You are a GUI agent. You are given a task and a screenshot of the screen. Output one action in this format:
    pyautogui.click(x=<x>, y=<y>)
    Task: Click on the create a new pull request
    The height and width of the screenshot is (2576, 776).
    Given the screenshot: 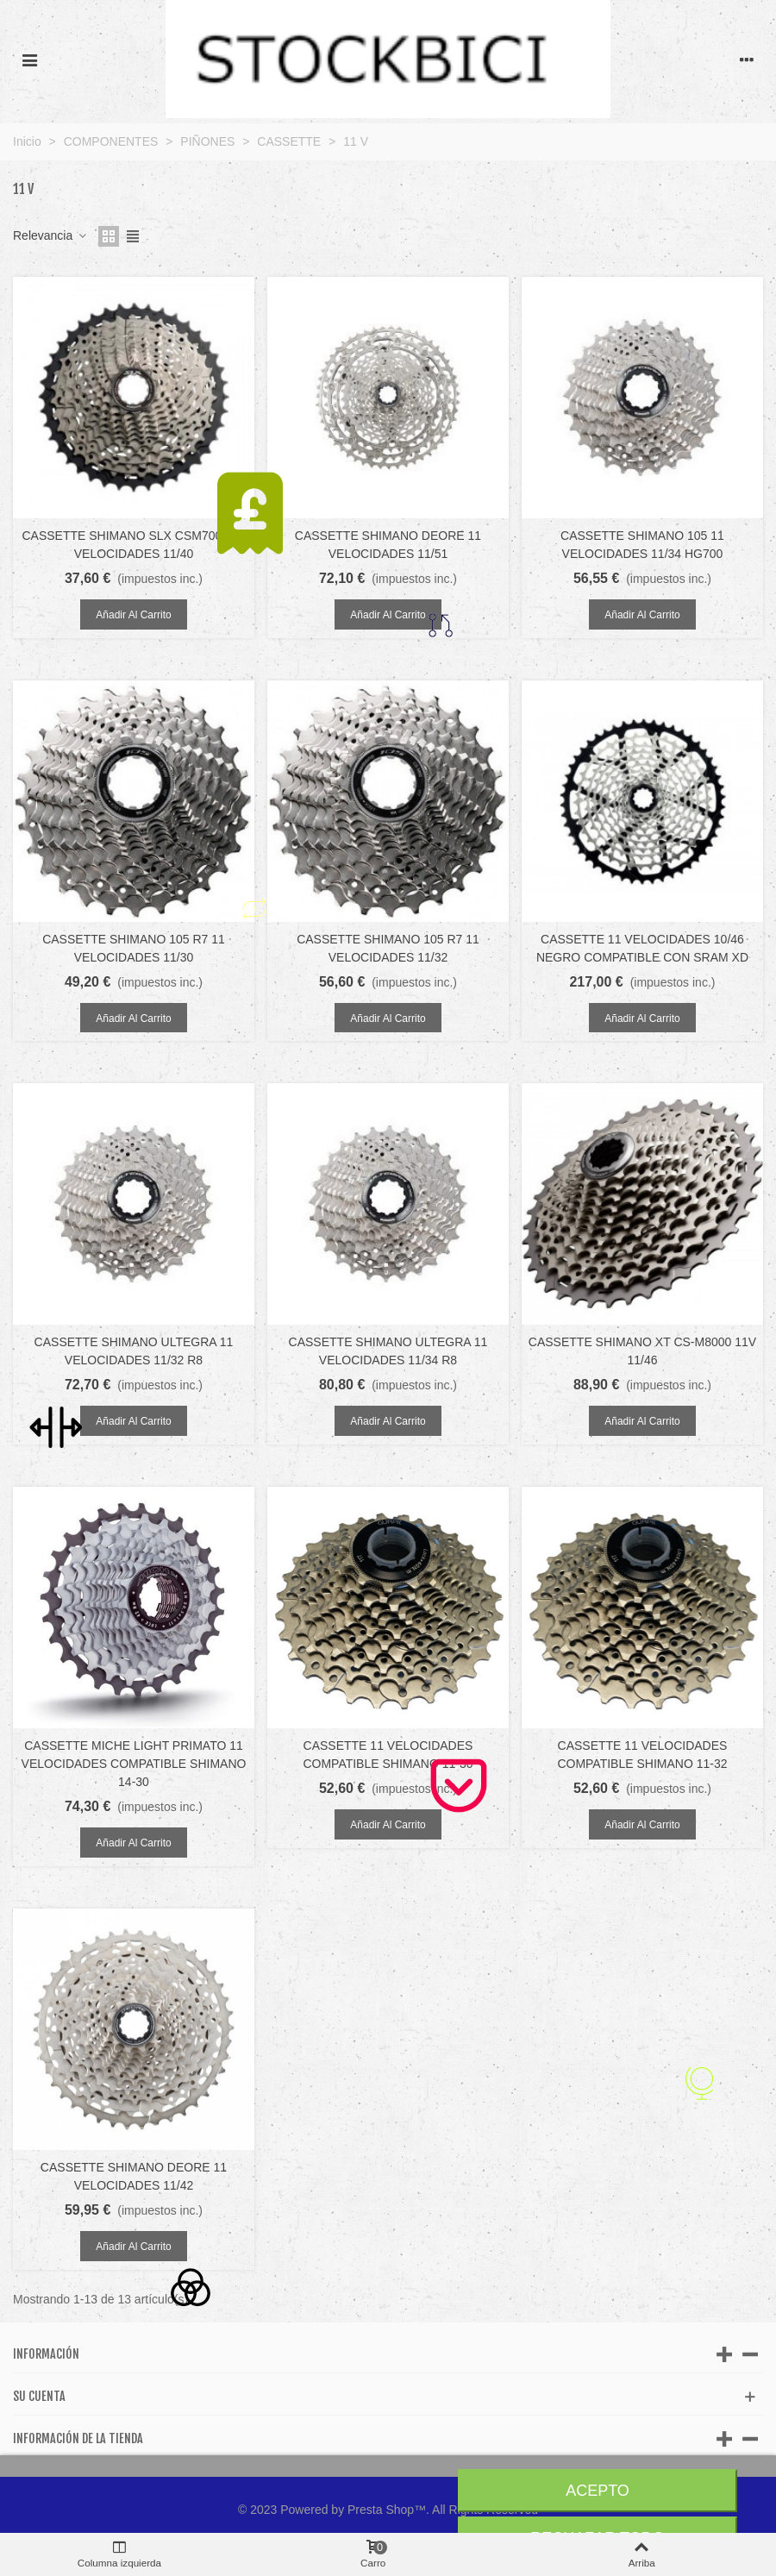 What is the action you would take?
    pyautogui.click(x=440, y=625)
    